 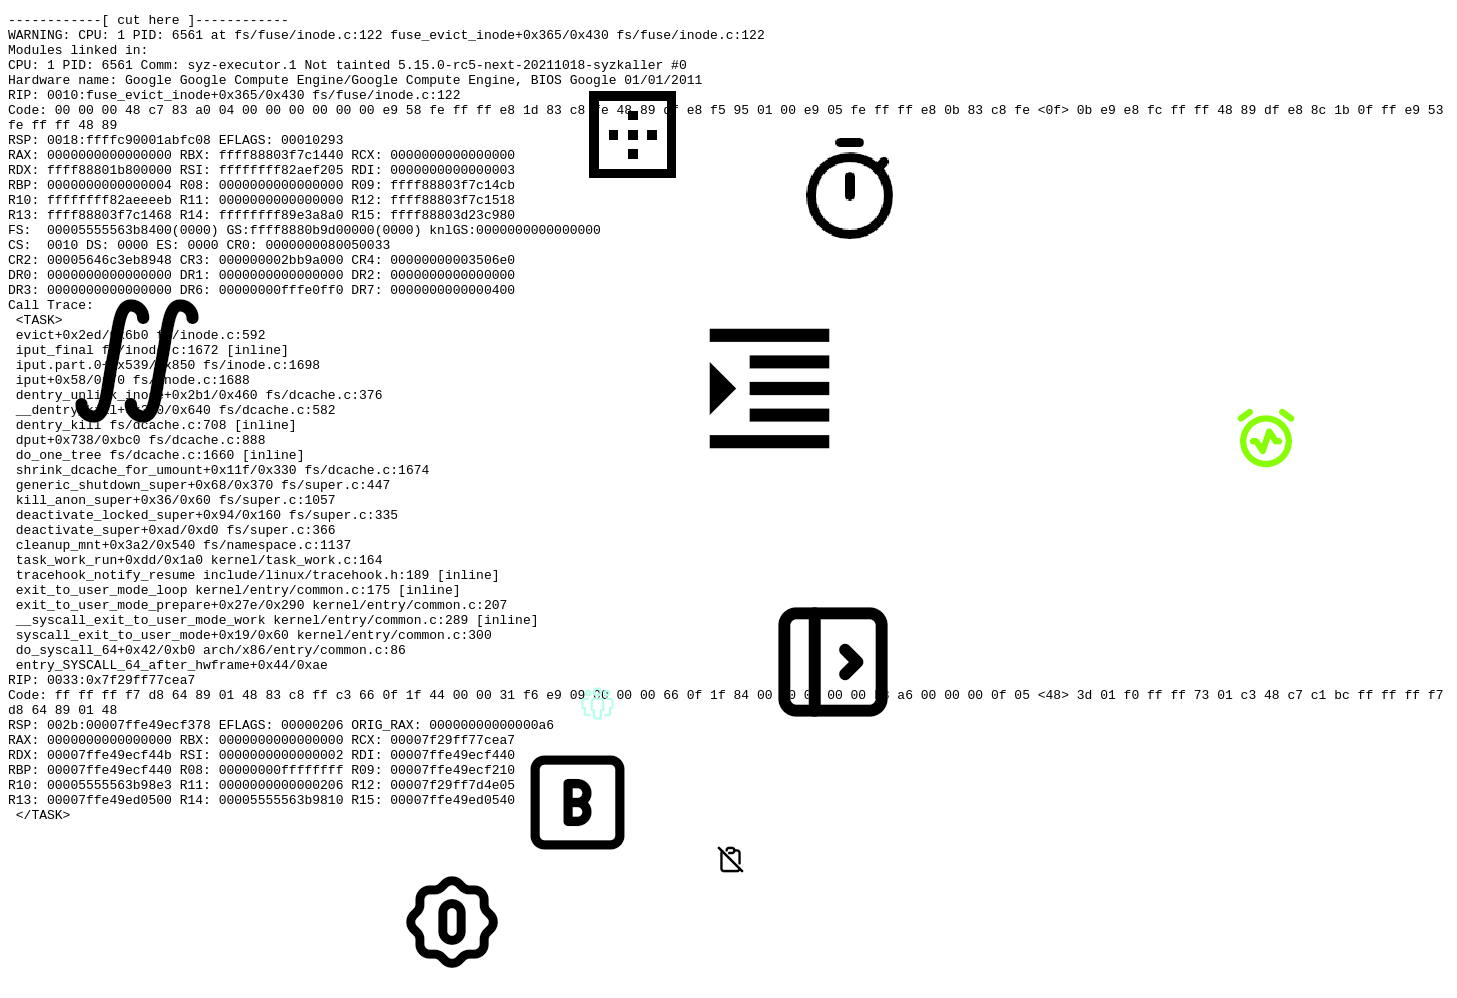 What do you see at coordinates (597, 703) in the screenshot?
I see `view organization members` at bounding box center [597, 703].